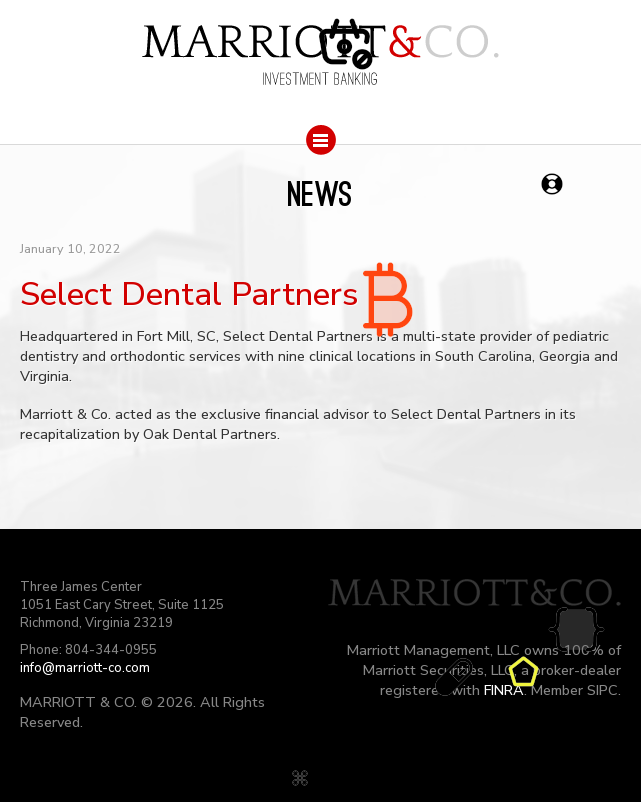 This screenshot has height=802, width=641. What do you see at coordinates (385, 301) in the screenshot?
I see `view bitcoin balance or wallet` at bounding box center [385, 301].